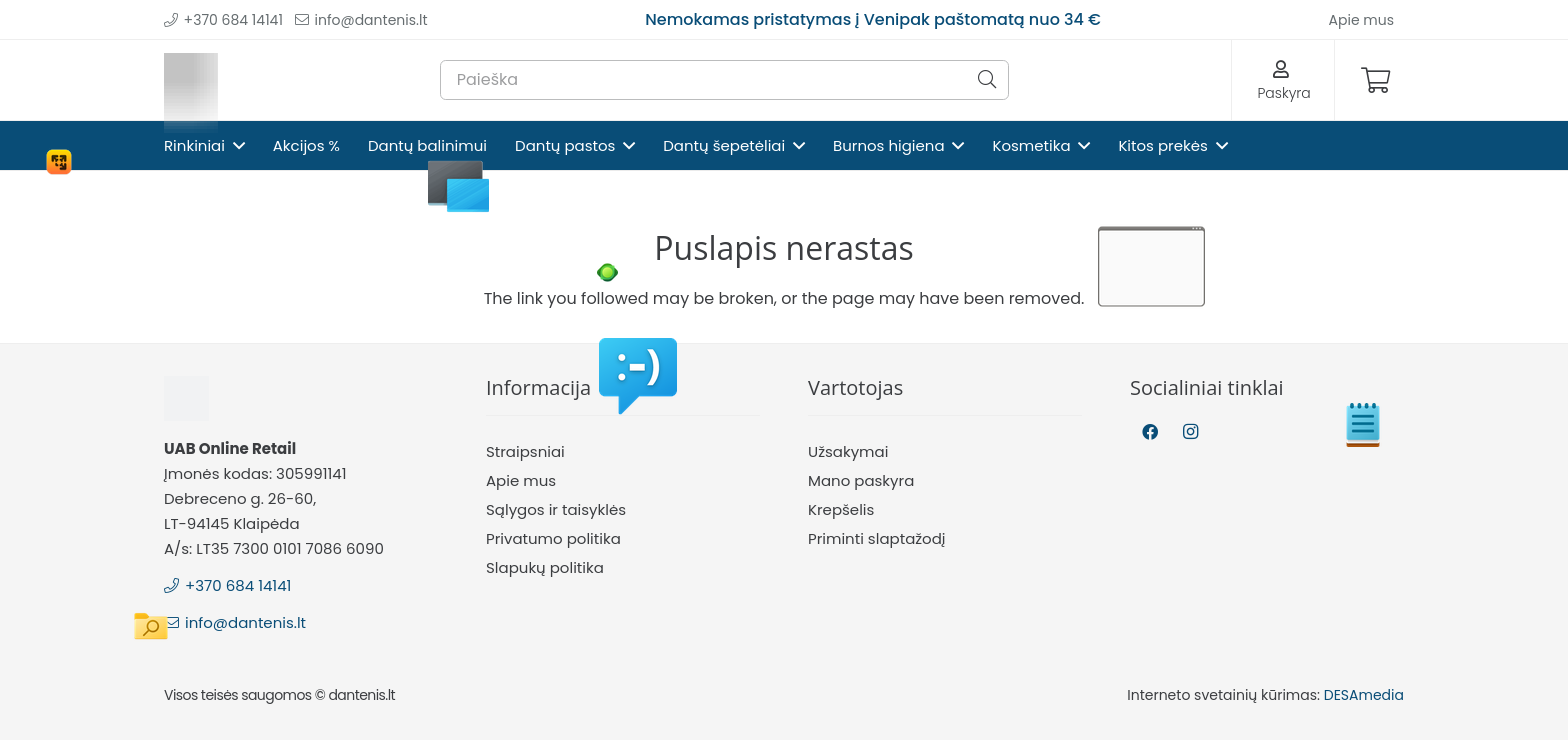  What do you see at coordinates (458, 186) in the screenshot?
I see `launch emulator application` at bounding box center [458, 186].